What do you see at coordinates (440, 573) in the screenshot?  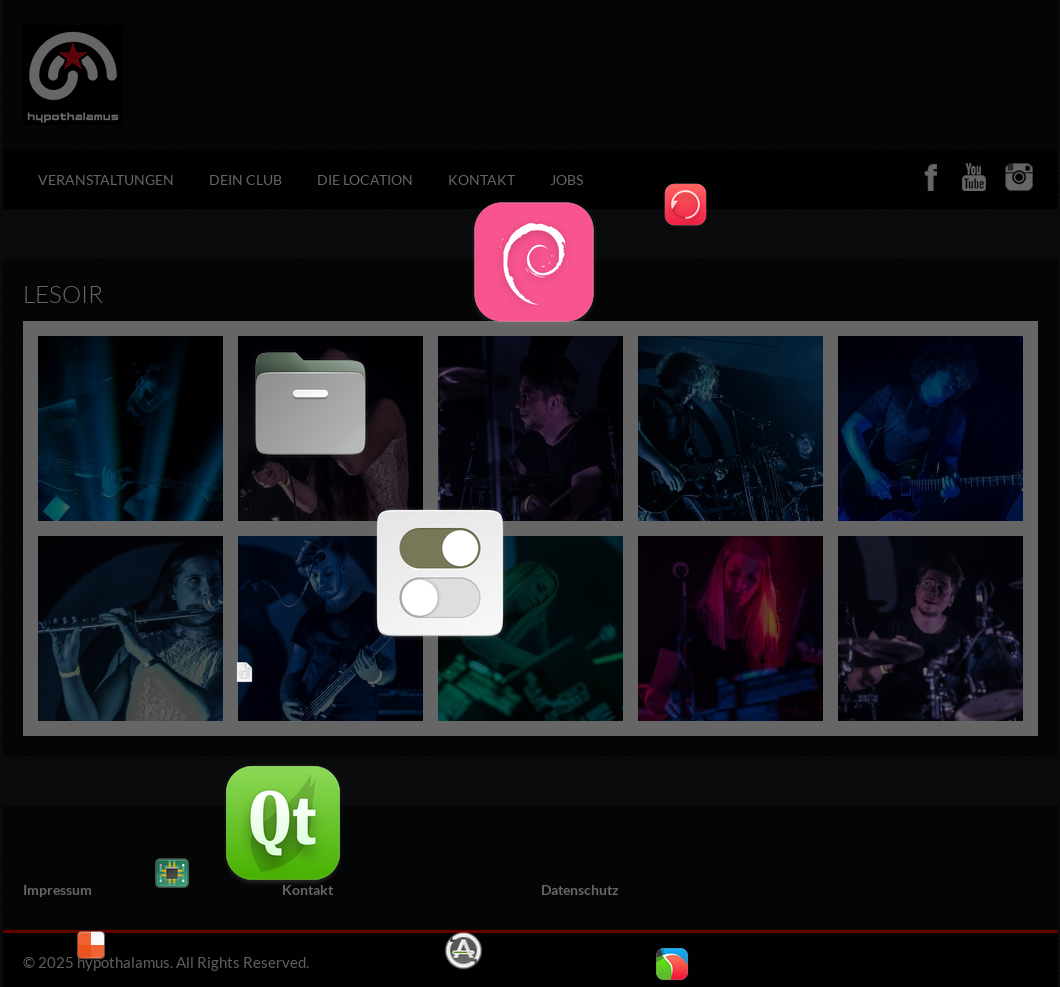 I see `open system settings or preferences` at bounding box center [440, 573].